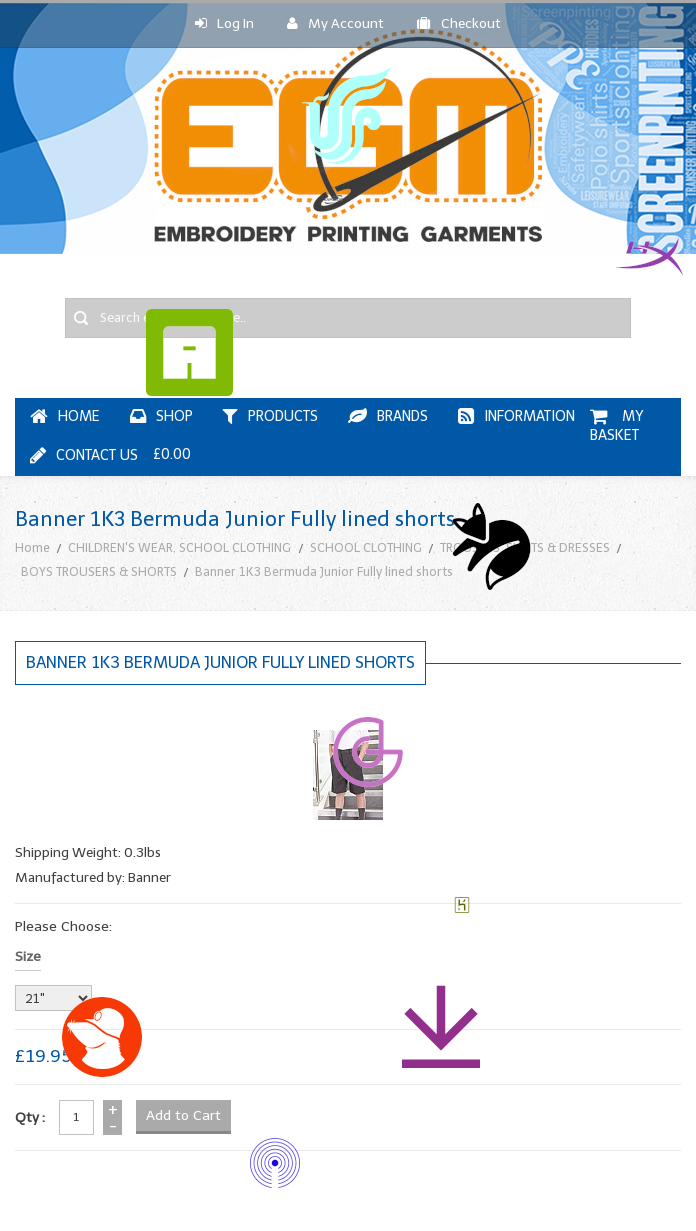  Describe the element at coordinates (346, 115) in the screenshot. I see `Air China airline logo` at that location.